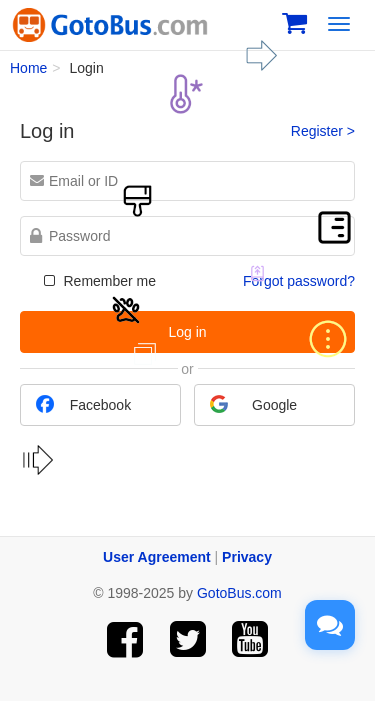 The image size is (375, 720). I want to click on align content to the right with full height stretch, so click(334, 227).